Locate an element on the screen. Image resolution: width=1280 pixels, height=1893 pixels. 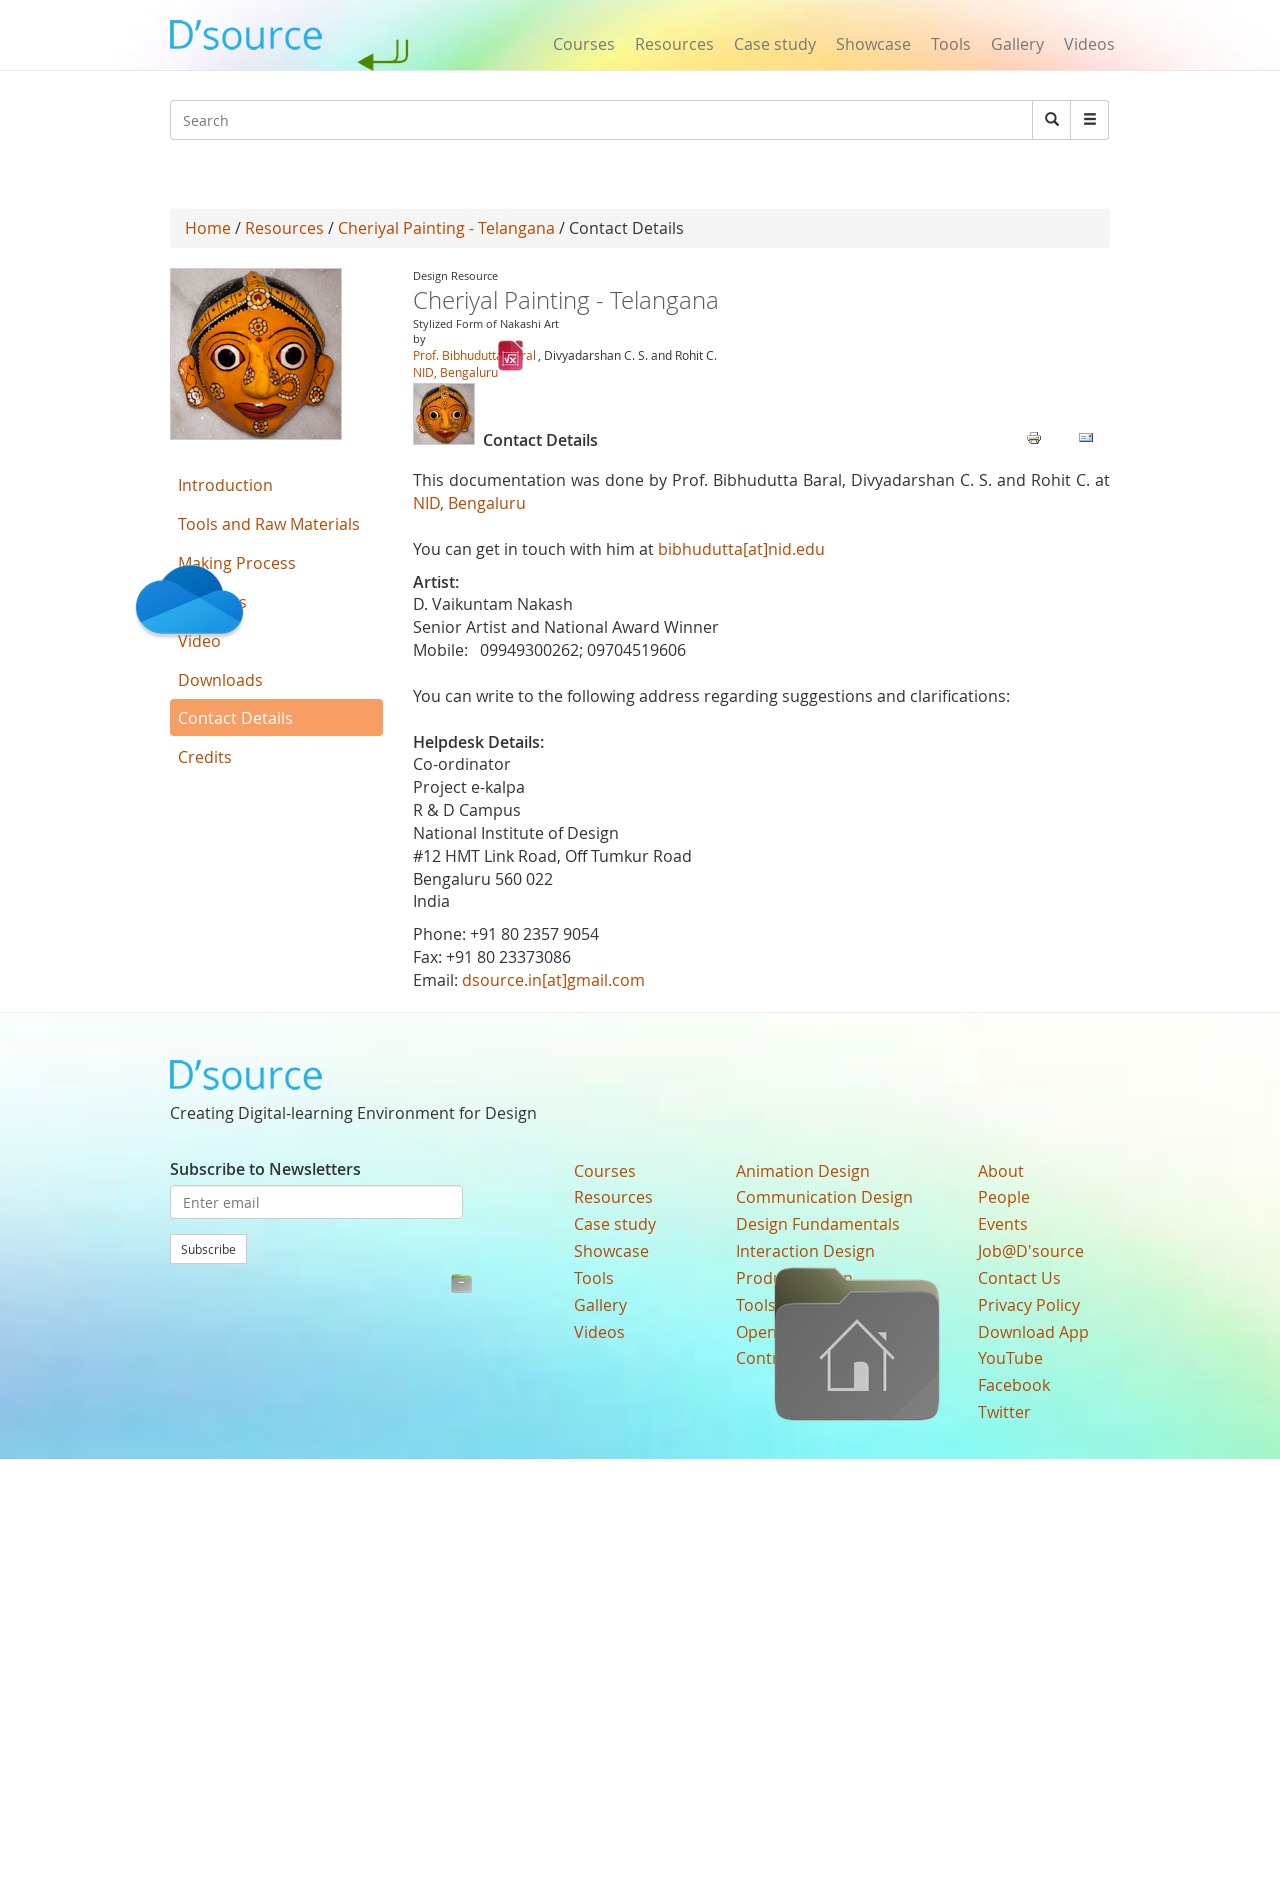
Microsoft OneDrive cloud storage status indicator is located at coordinates (189, 599).